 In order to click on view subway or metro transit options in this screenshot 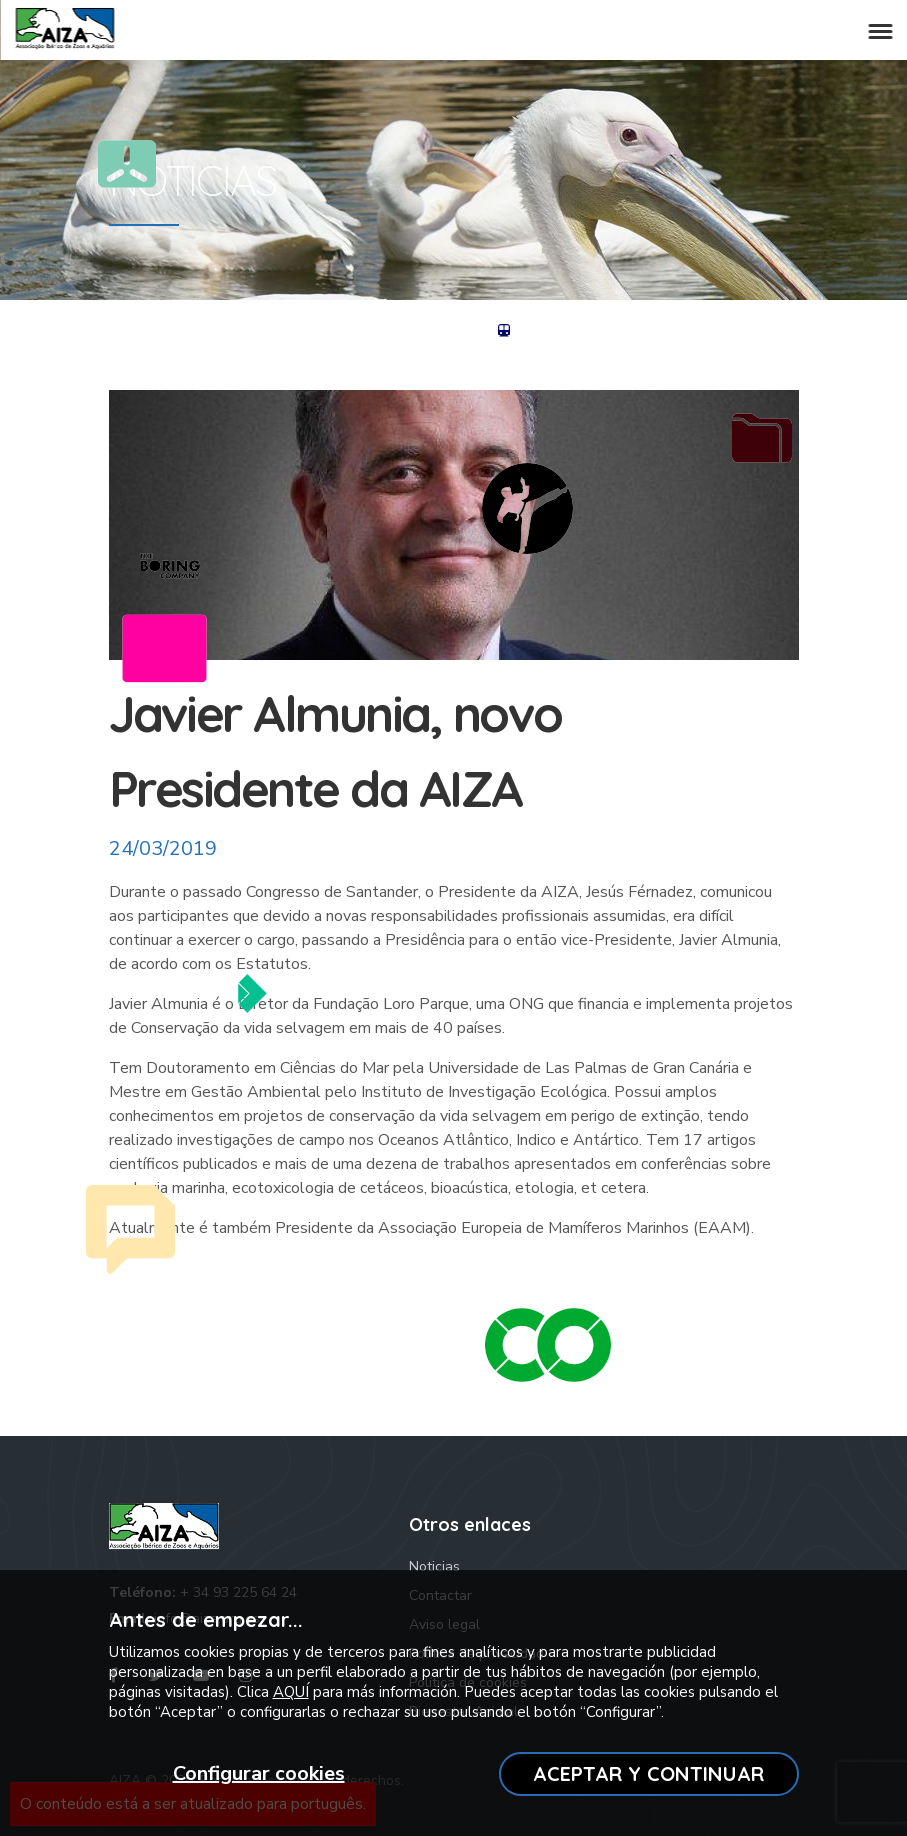, I will do `click(504, 330)`.